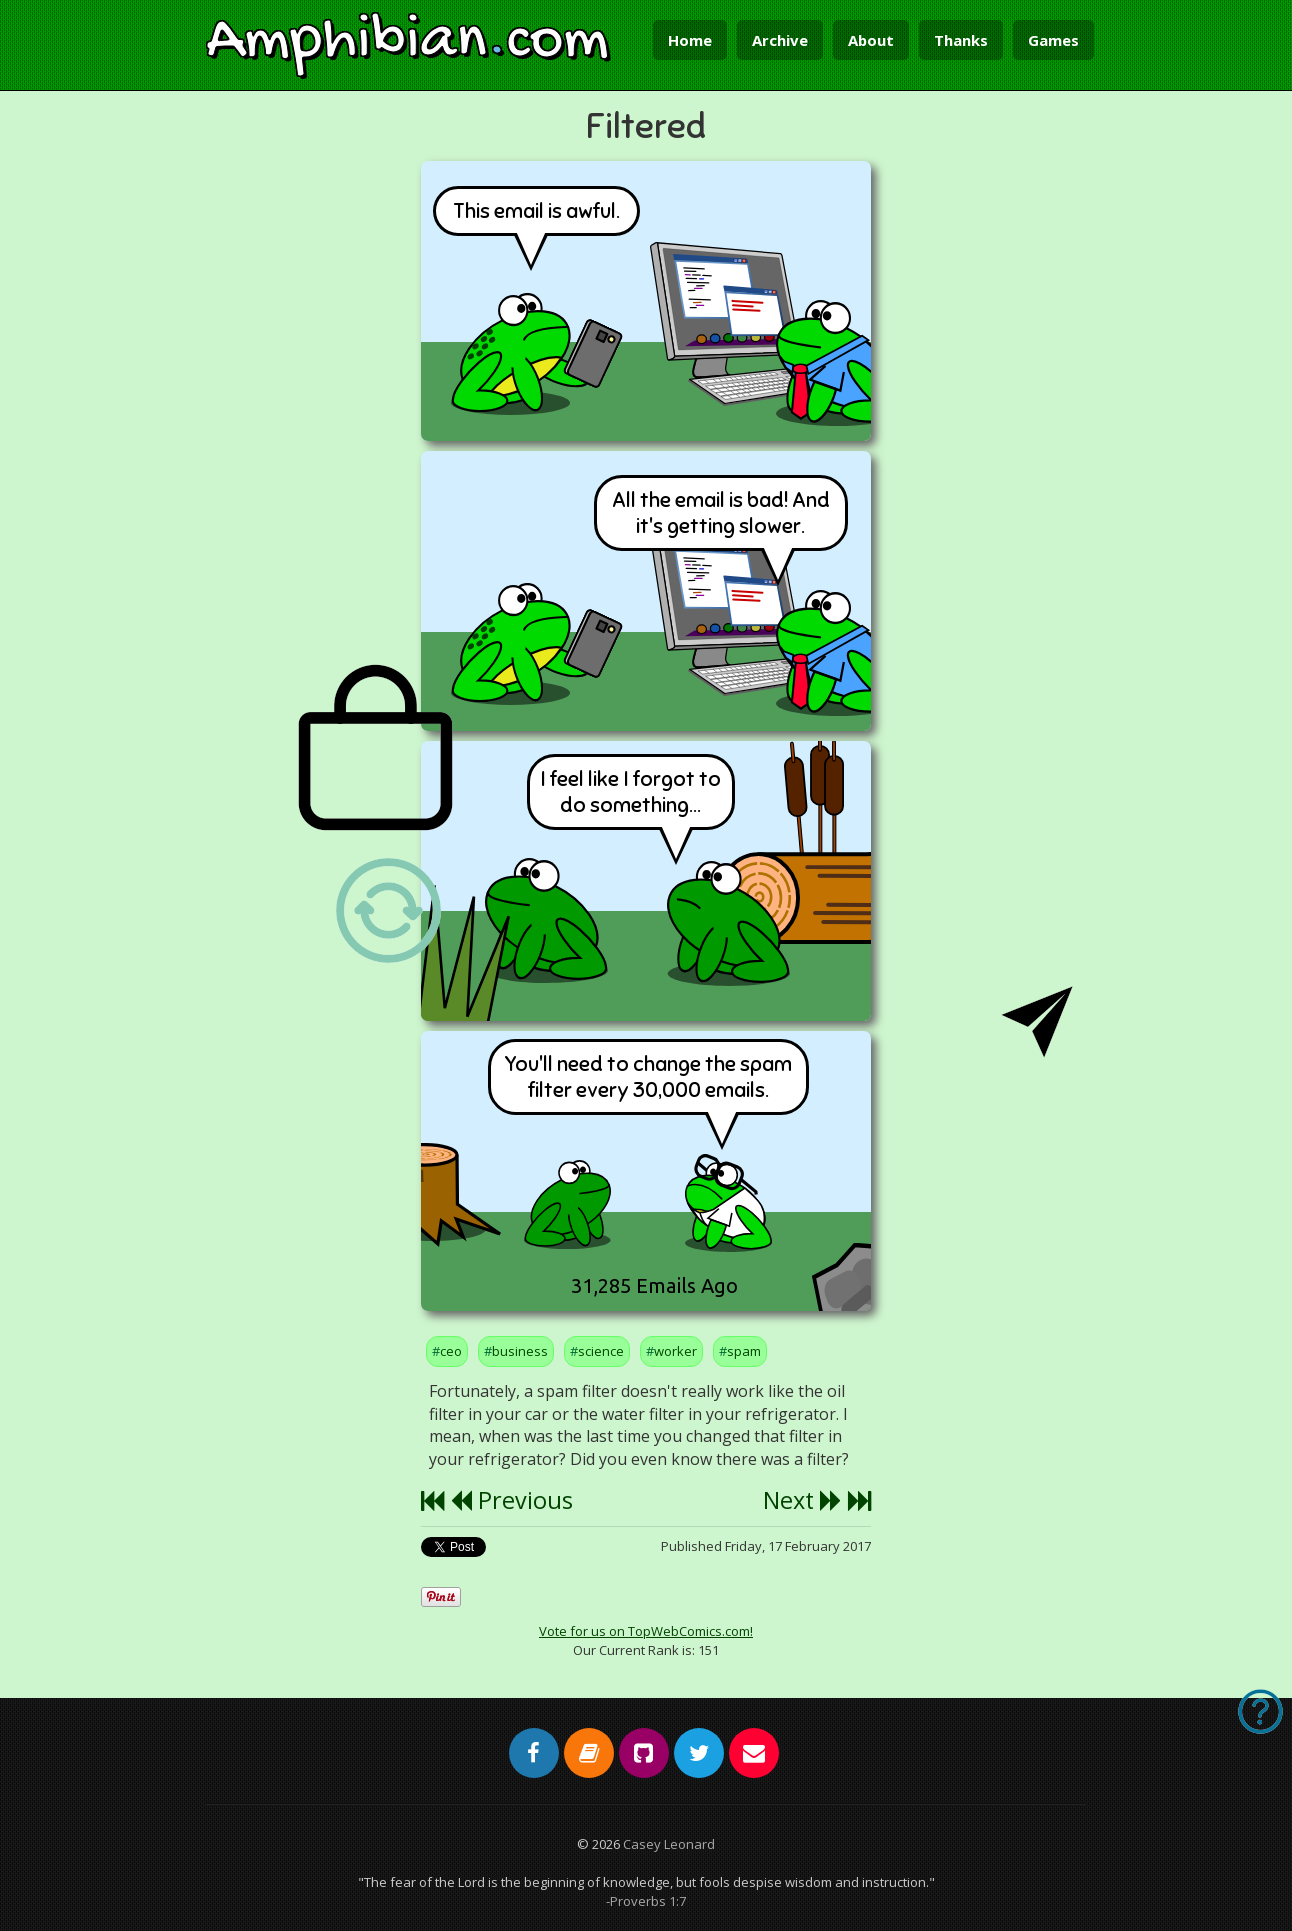 The image size is (1292, 1931). I want to click on access help or support information, so click(1260, 1711).